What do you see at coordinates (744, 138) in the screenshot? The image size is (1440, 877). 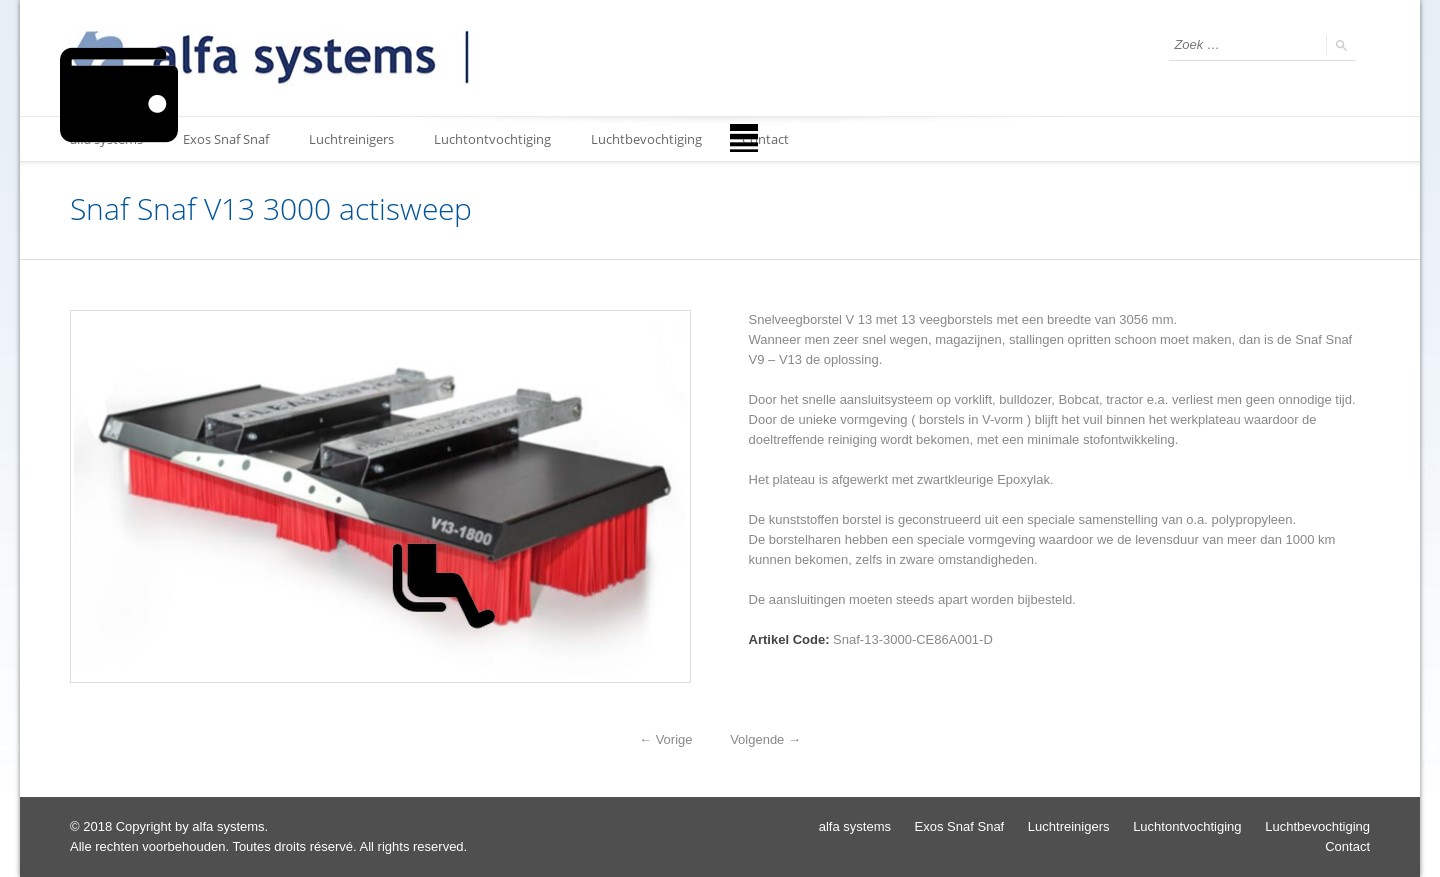 I see `adjust line or stroke thickness` at bounding box center [744, 138].